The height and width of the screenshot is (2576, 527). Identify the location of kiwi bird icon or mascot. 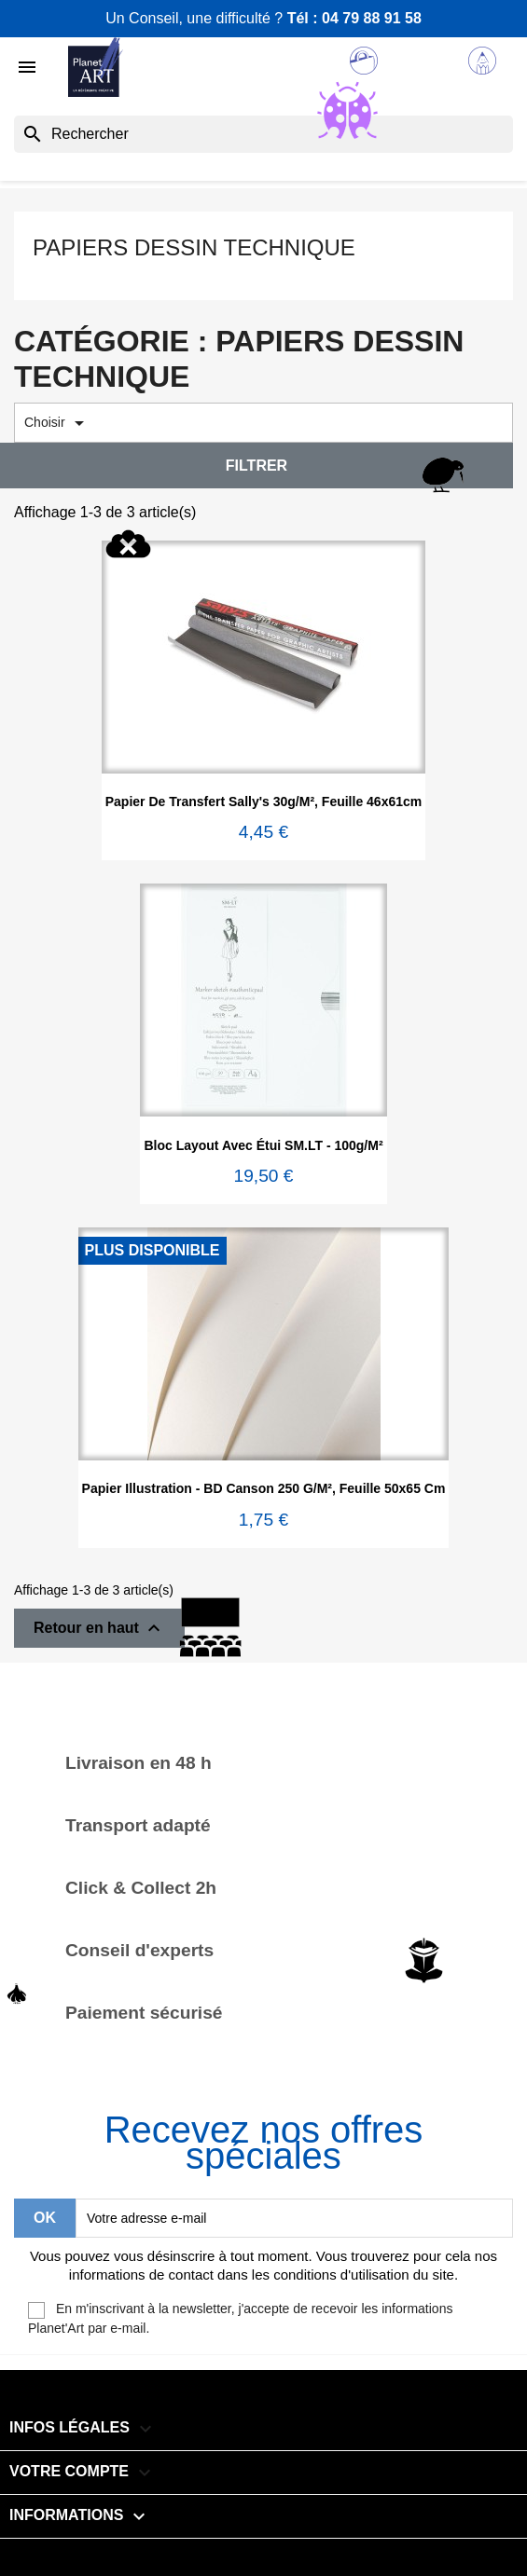
(443, 473).